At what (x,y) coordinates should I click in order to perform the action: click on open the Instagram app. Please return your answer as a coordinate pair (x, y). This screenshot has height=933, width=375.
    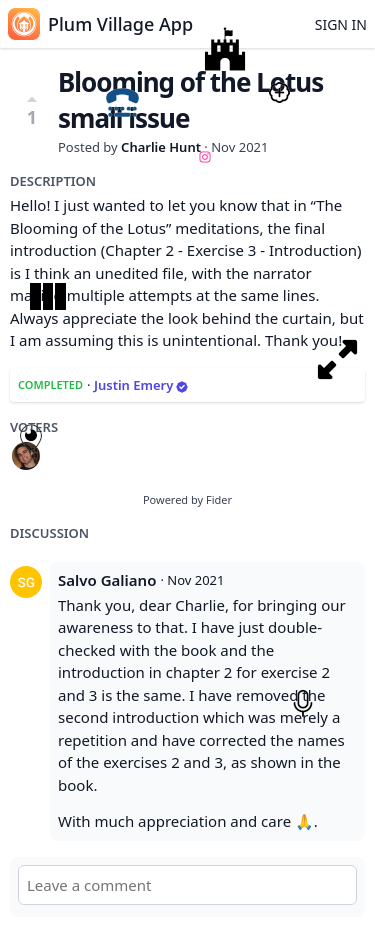
    Looking at the image, I should click on (205, 157).